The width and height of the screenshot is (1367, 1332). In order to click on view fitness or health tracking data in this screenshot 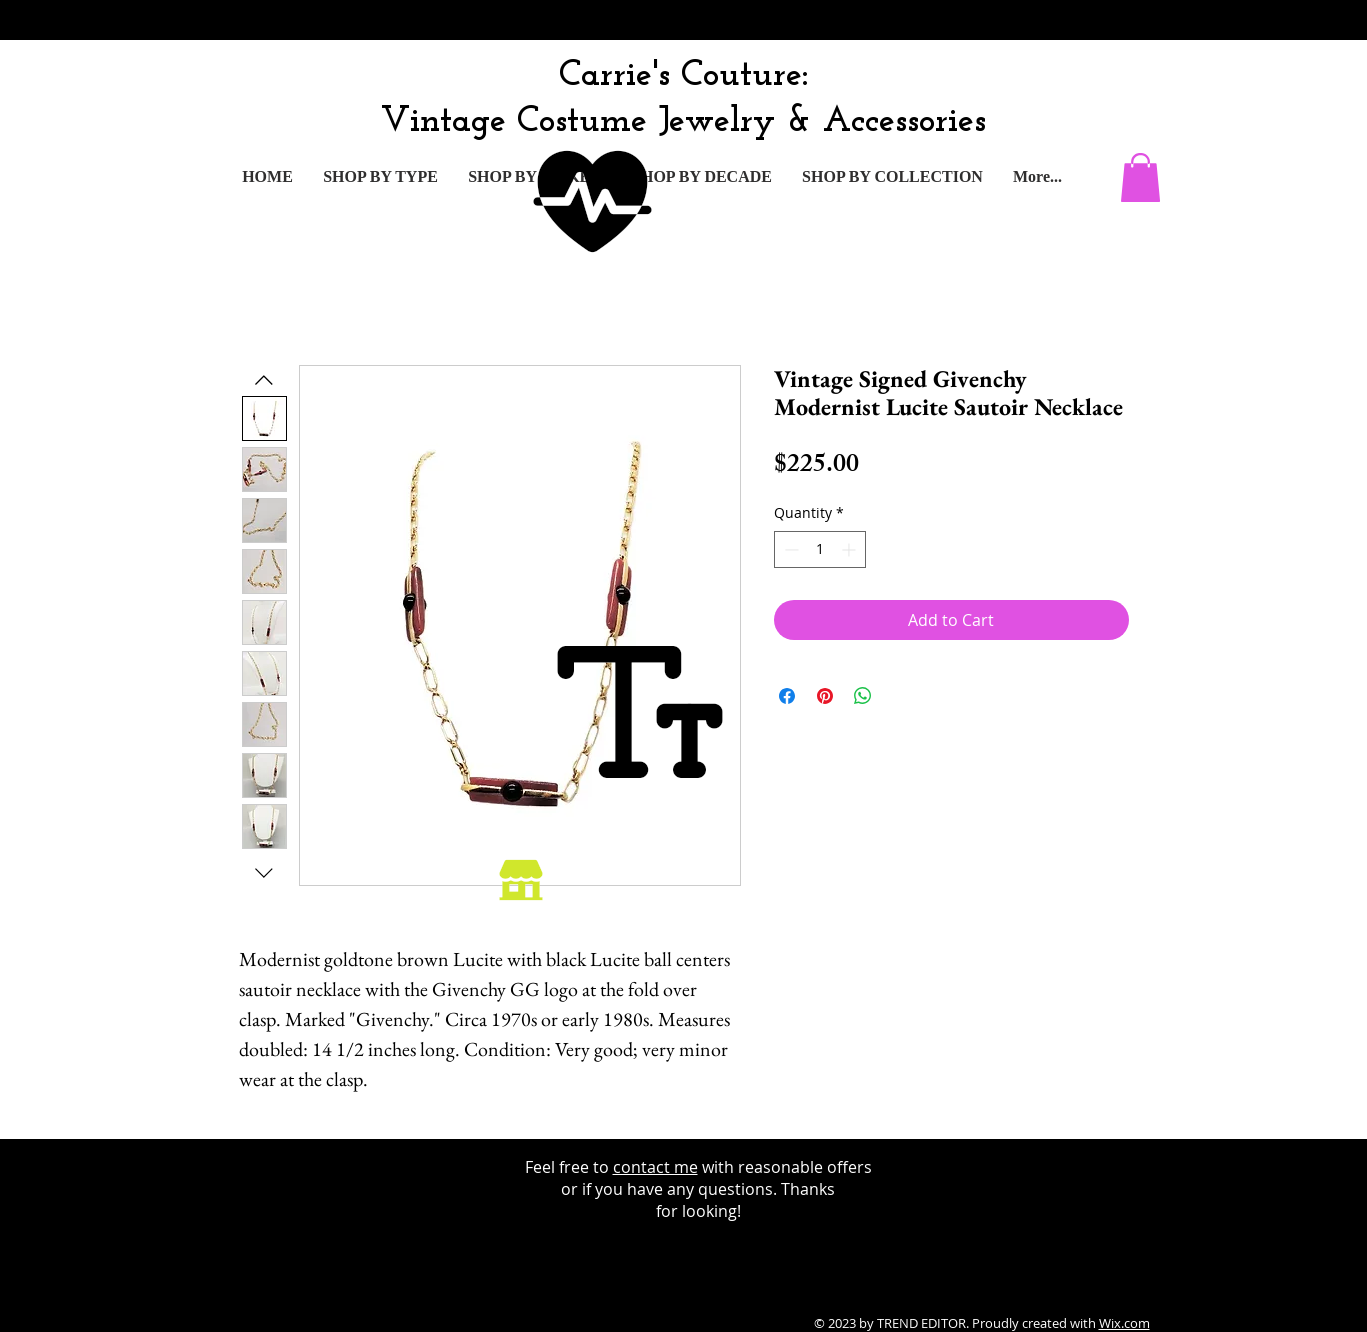, I will do `click(592, 201)`.